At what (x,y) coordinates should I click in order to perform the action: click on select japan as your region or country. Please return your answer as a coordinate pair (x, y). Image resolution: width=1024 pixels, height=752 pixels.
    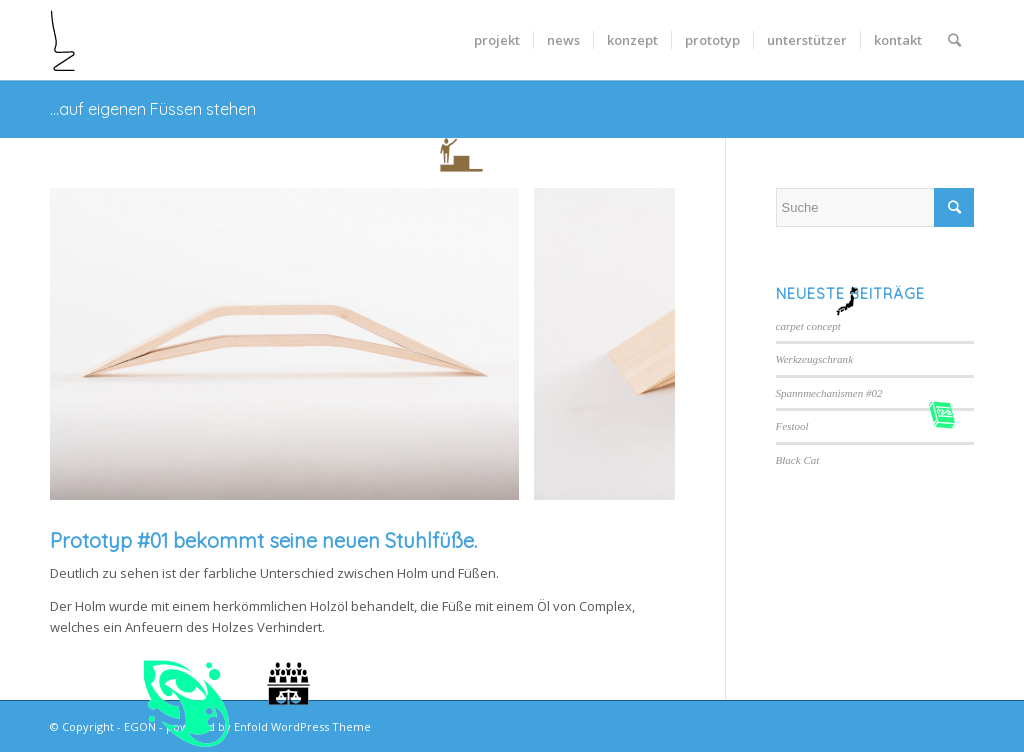
    Looking at the image, I should click on (847, 301).